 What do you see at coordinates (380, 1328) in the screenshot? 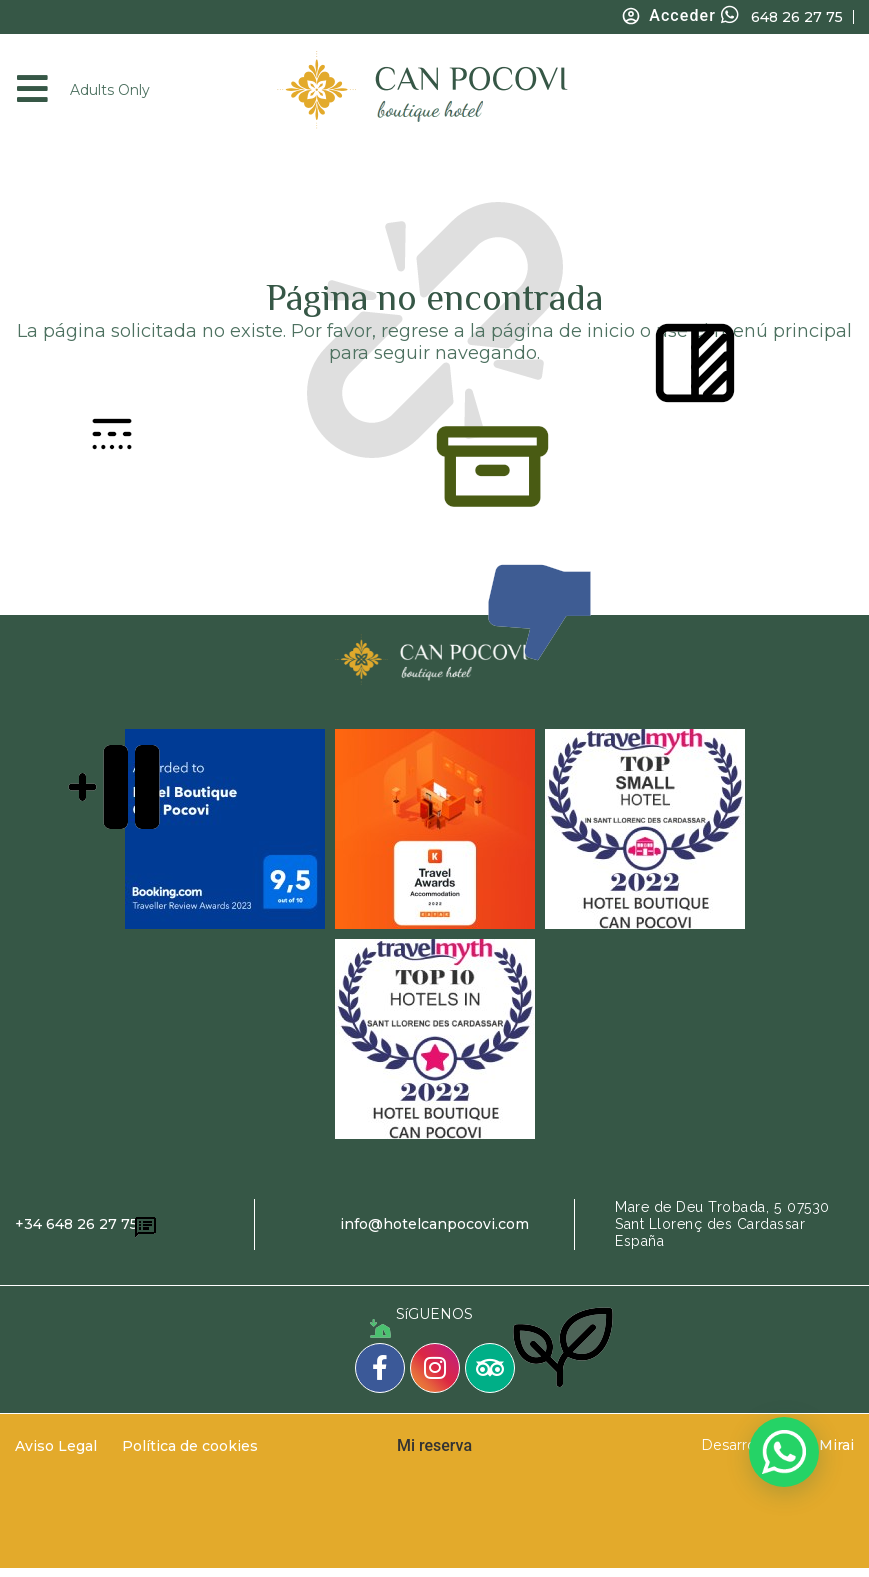
I see `download campsite or camping information` at bounding box center [380, 1328].